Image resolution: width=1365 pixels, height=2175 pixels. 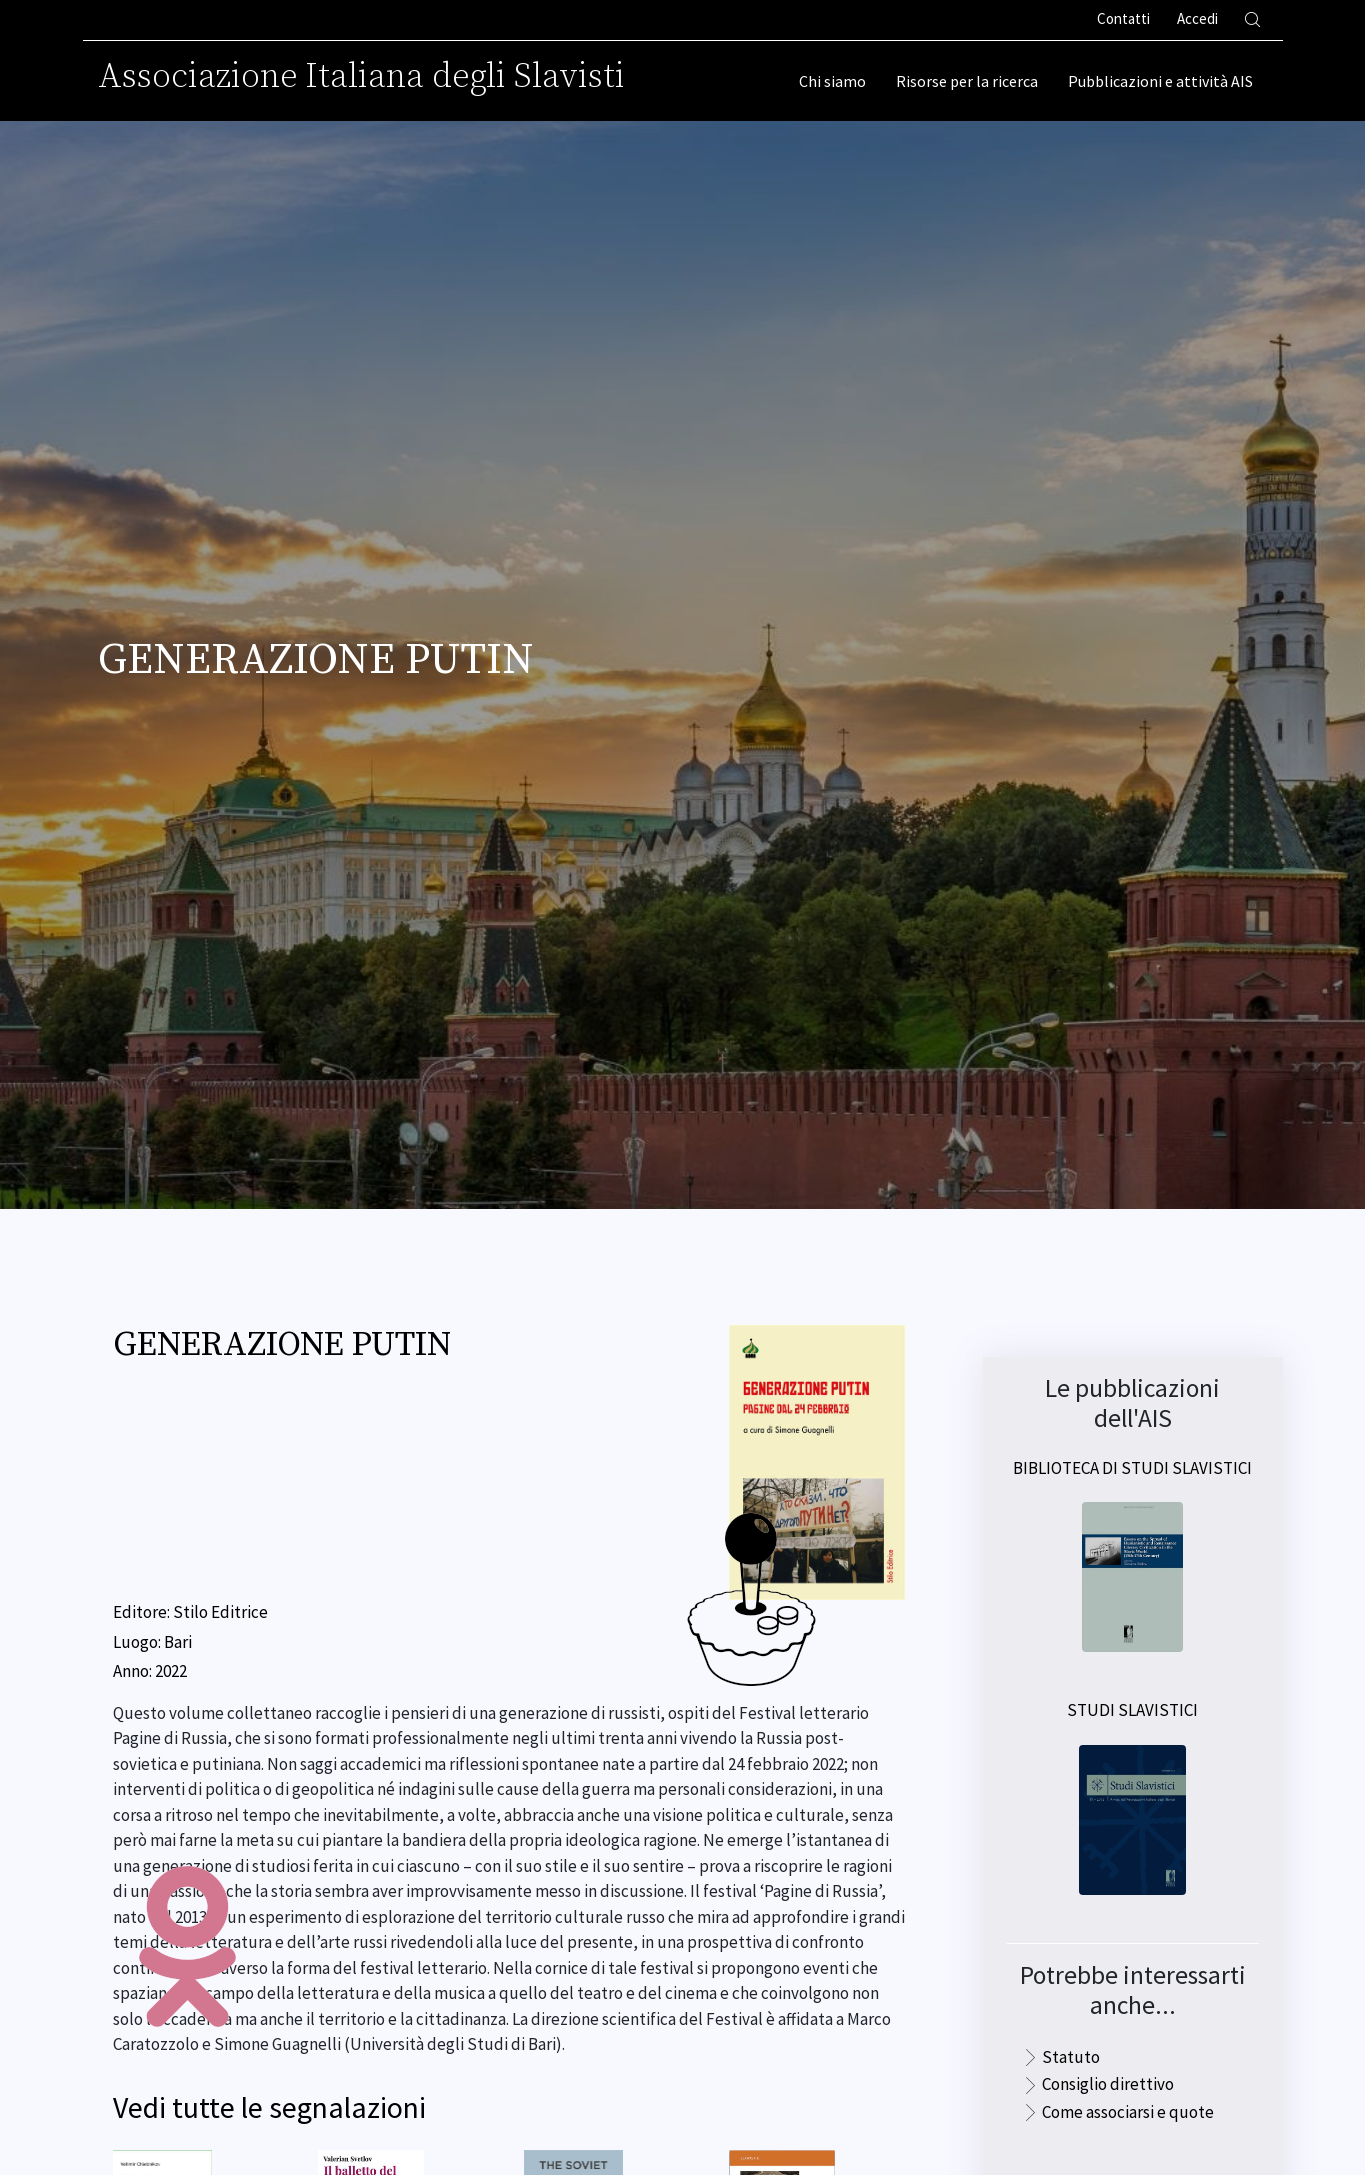 I want to click on launch retropie emulation software, so click(x=751, y=1599).